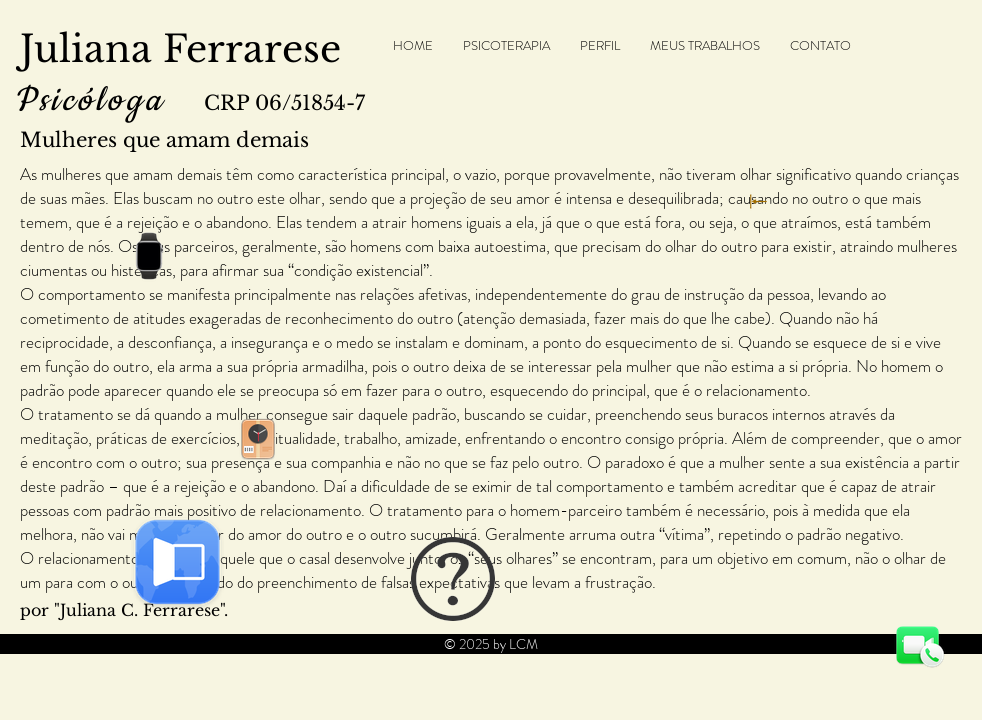  What do you see at coordinates (258, 439) in the screenshot?
I see `package manager is processing or waiting` at bounding box center [258, 439].